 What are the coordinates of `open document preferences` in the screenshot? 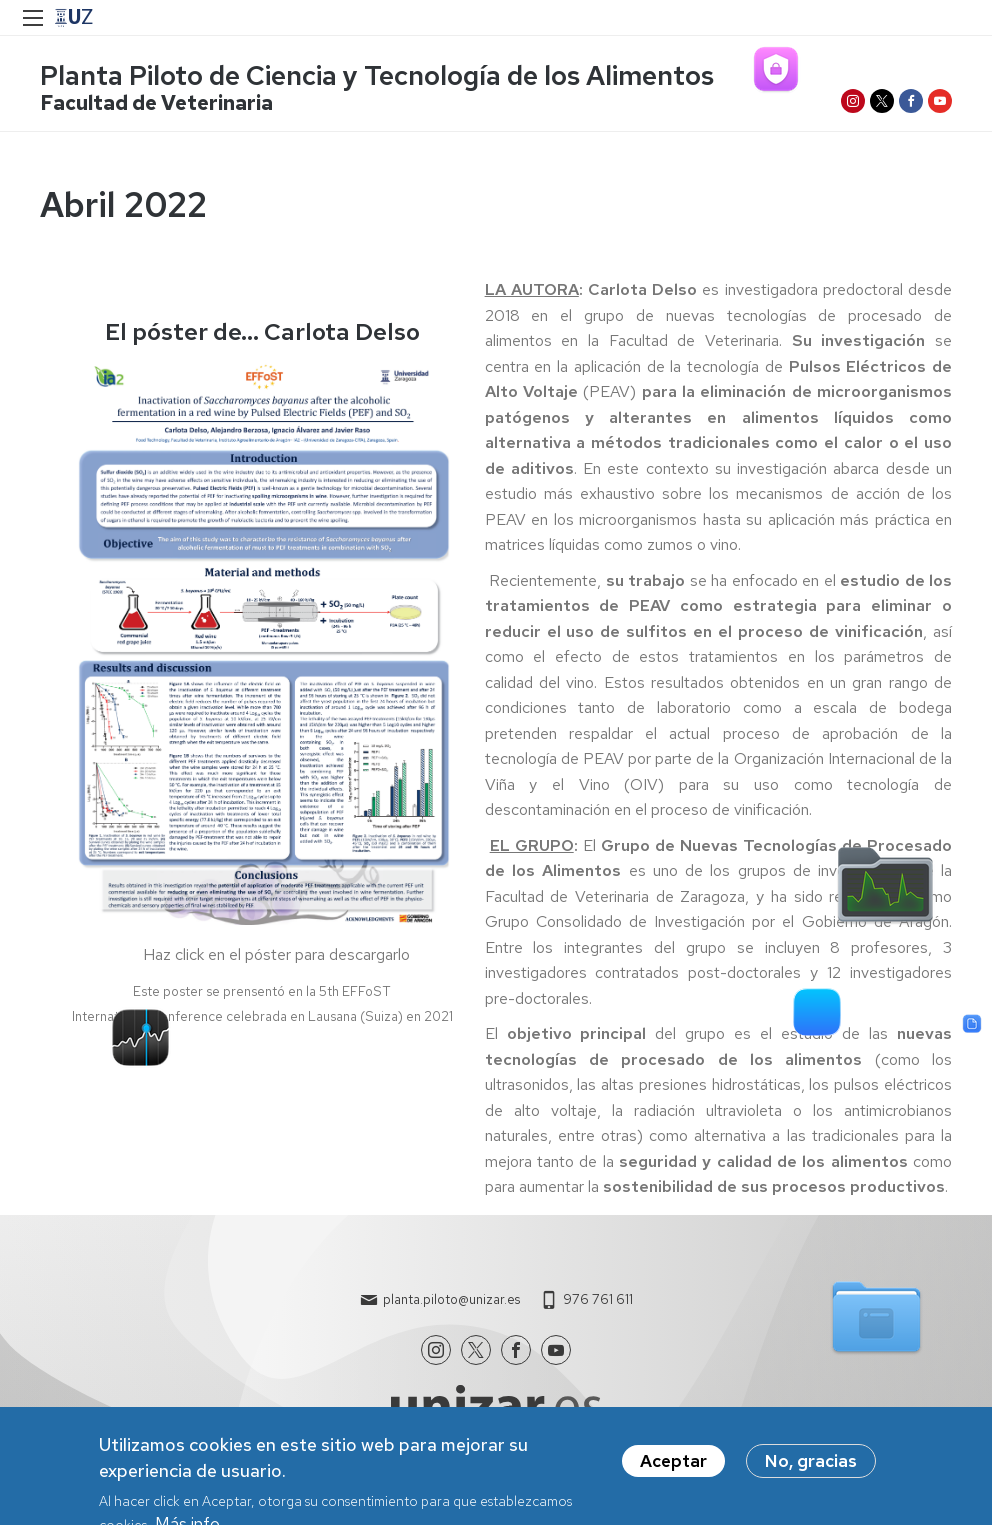 It's located at (972, 1024).